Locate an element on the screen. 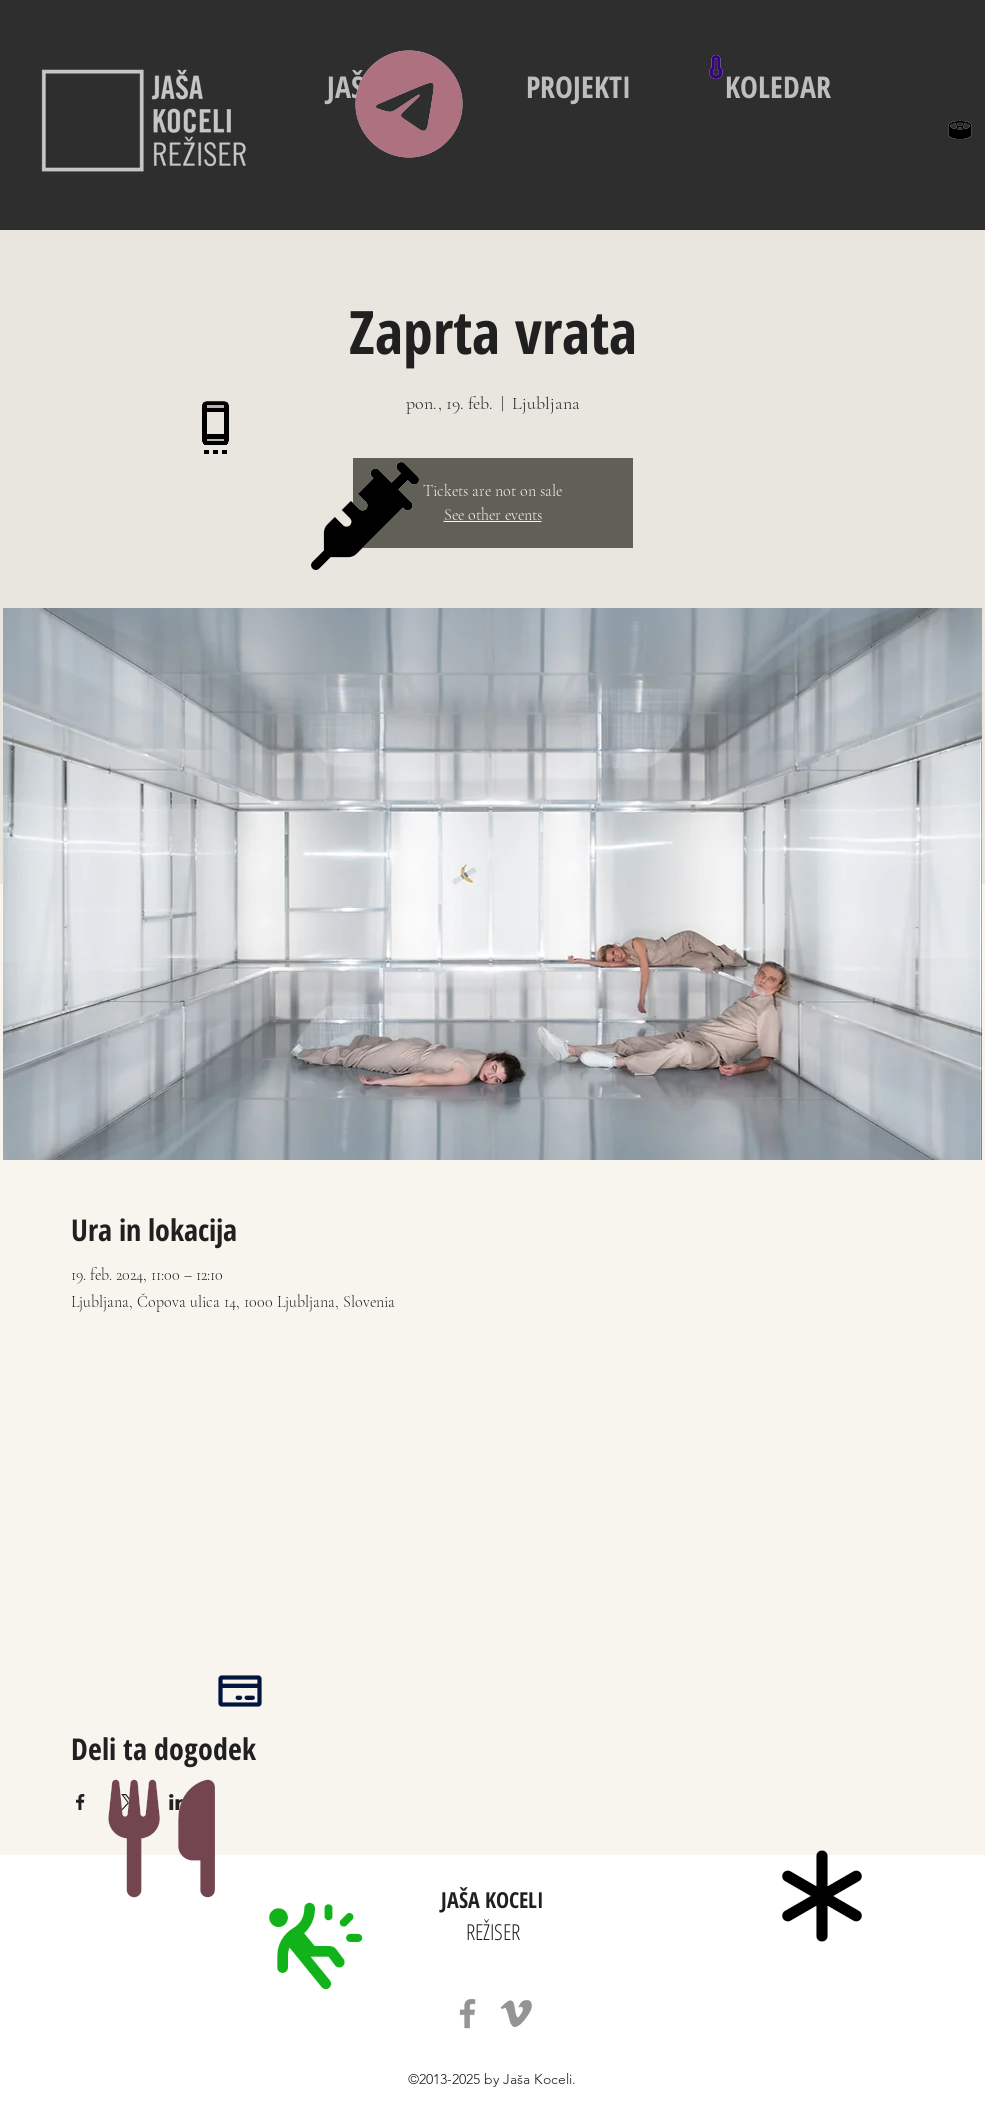 This screenshot has width=985, height=2124. access steel drum or percussion sounds is located at coordinates (960, 130).